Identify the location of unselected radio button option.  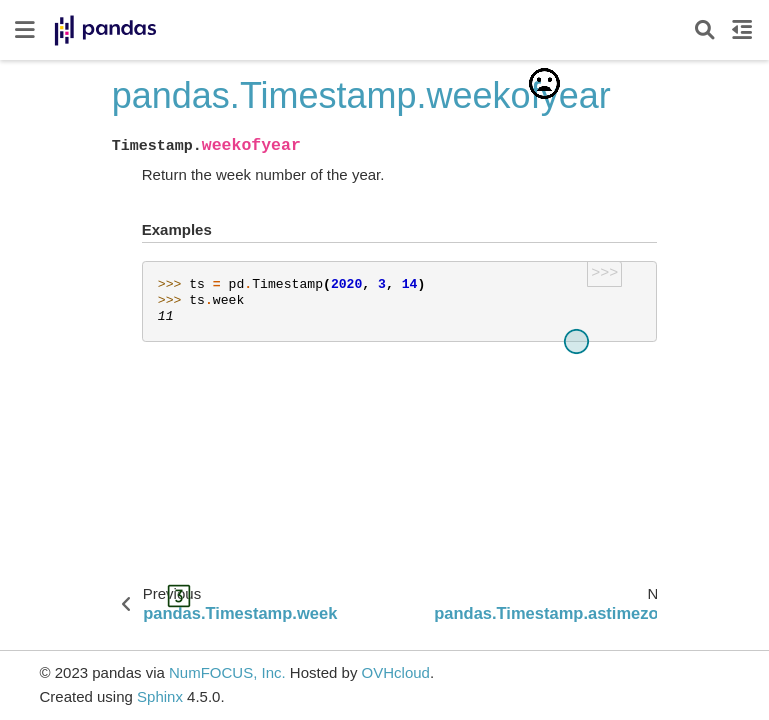
(576, 341).